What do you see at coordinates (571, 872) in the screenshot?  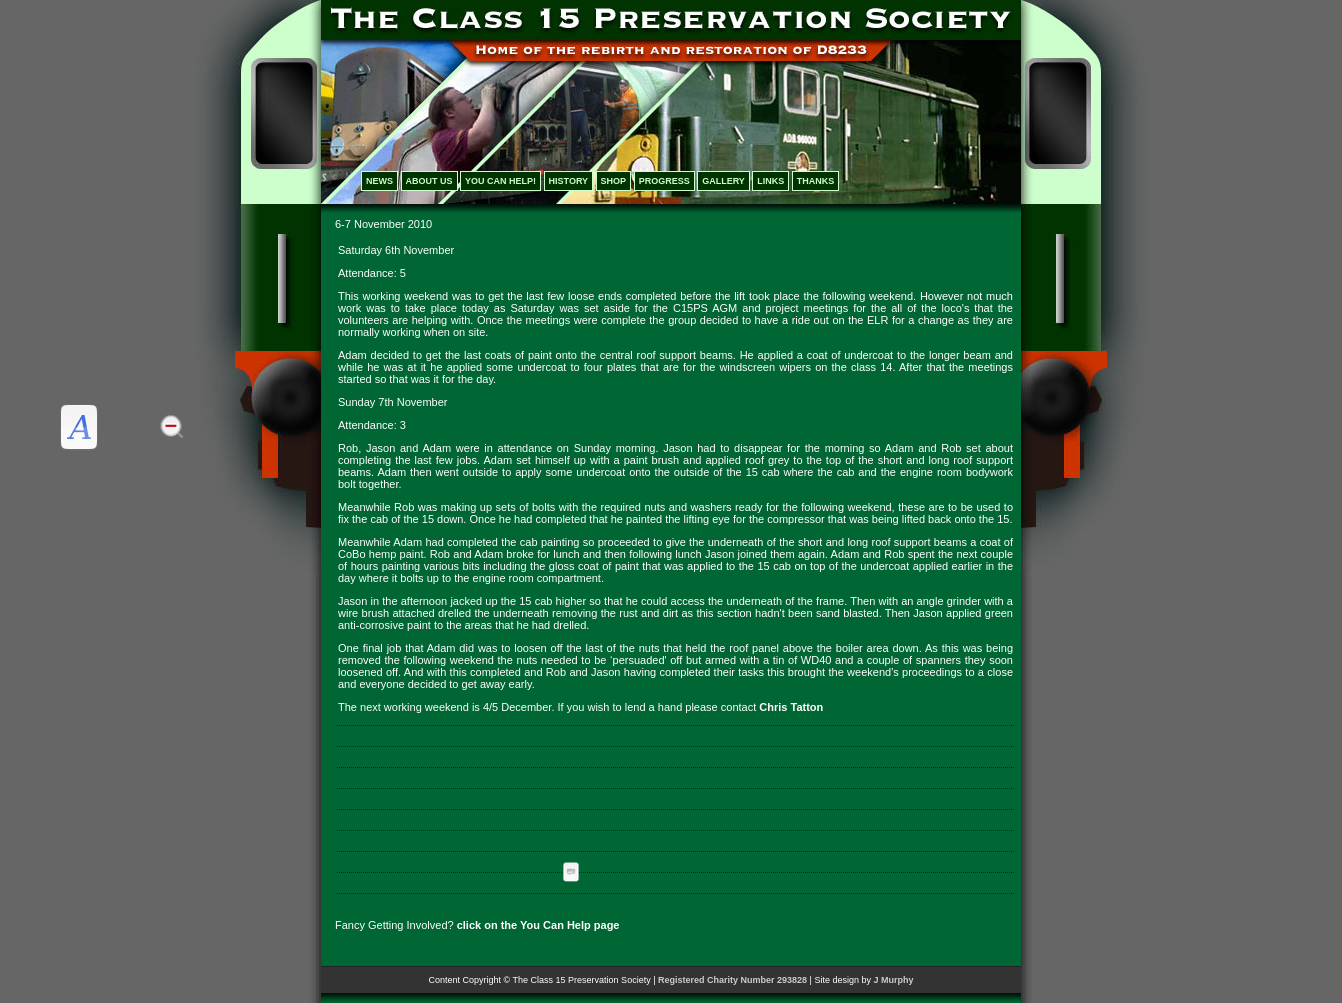 I see `subrip subtitle file (.srt)` at bounding box center [571, 872].